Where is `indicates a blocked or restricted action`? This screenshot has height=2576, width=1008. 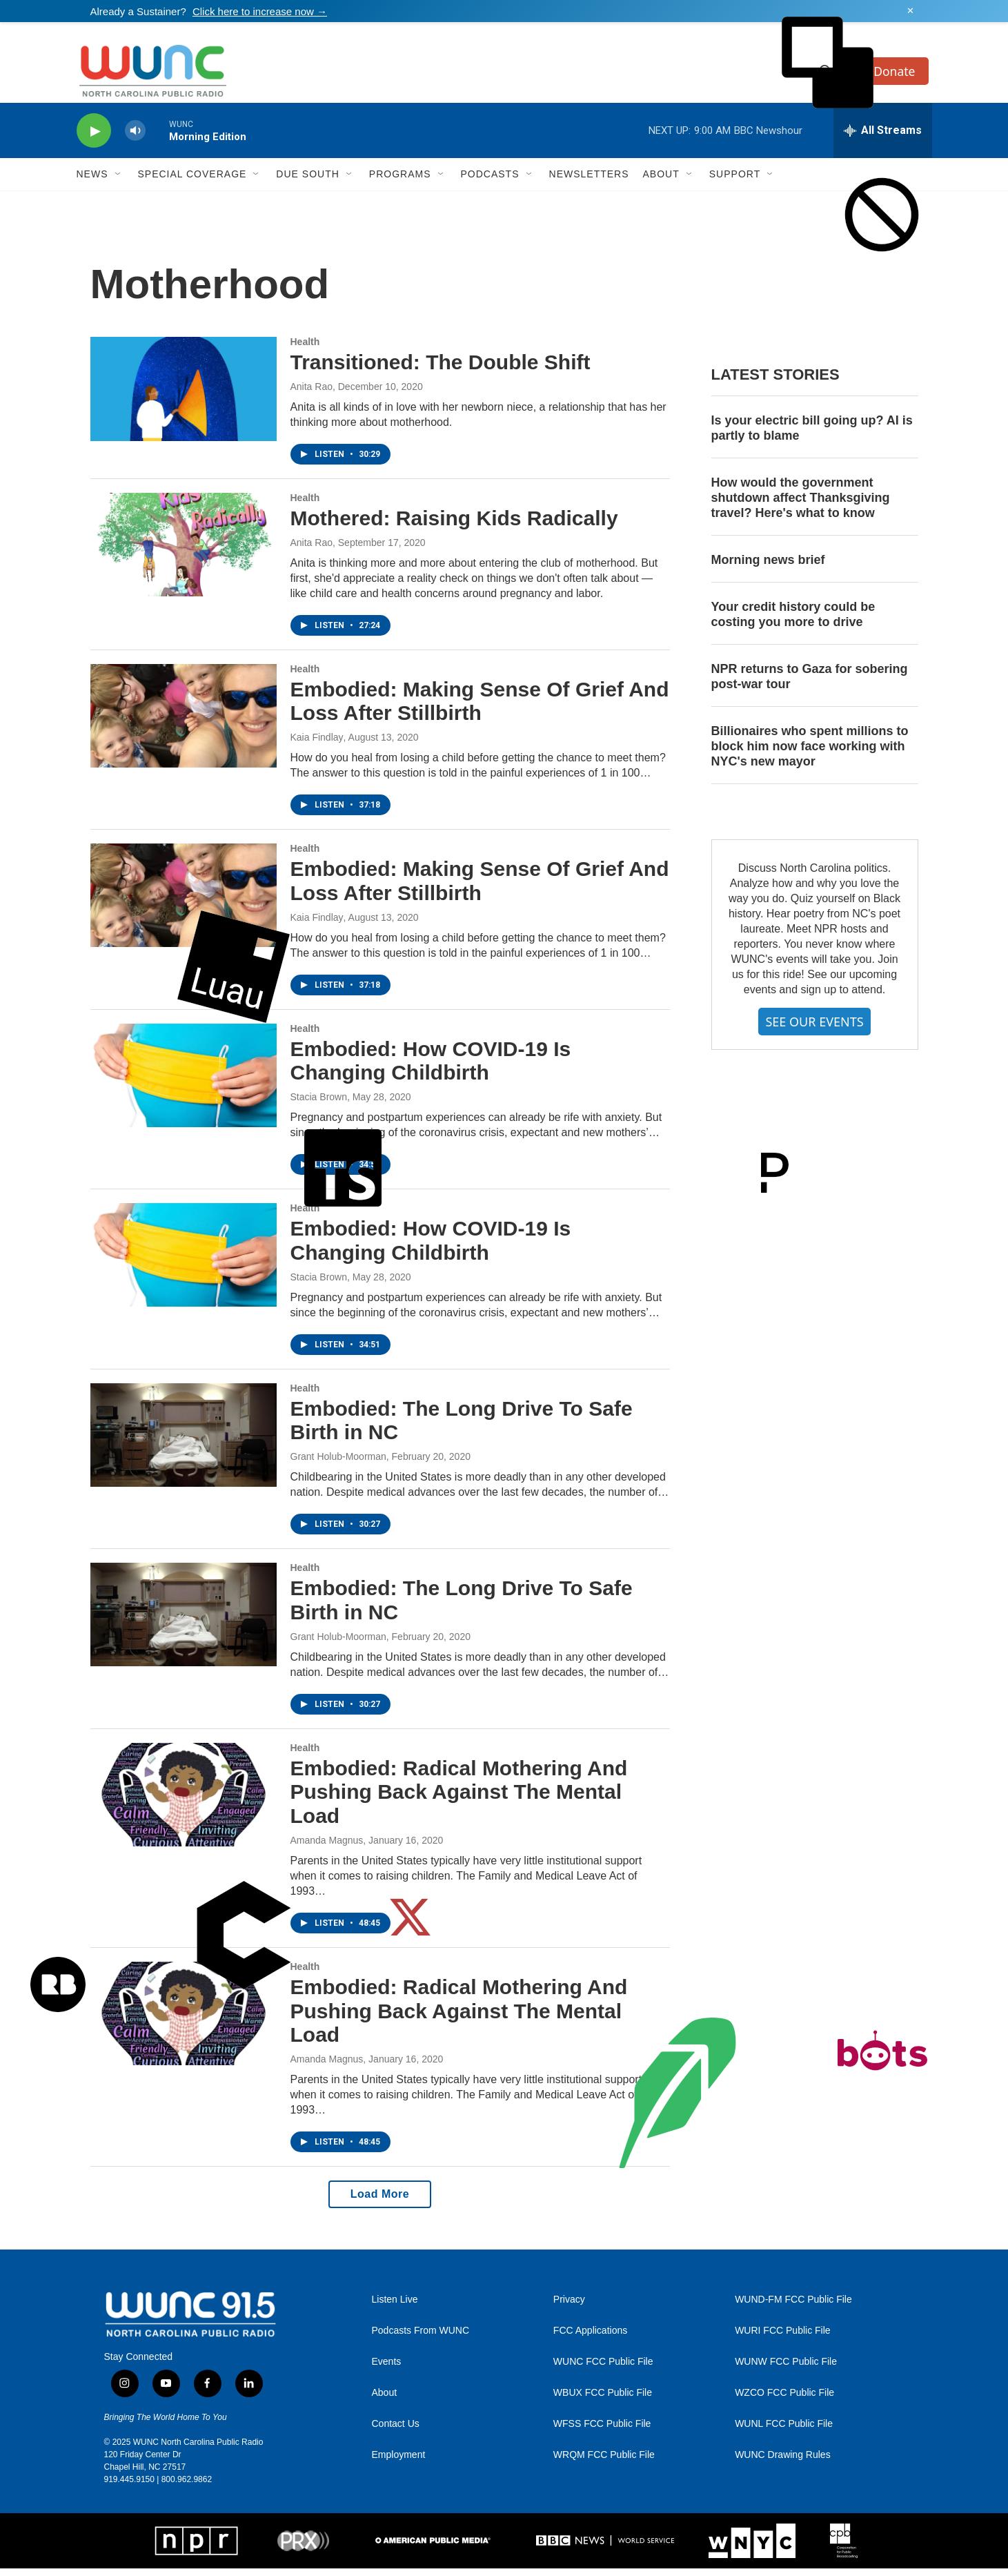 indicates a blocked or restricted action is located at coordinates (882, 215).